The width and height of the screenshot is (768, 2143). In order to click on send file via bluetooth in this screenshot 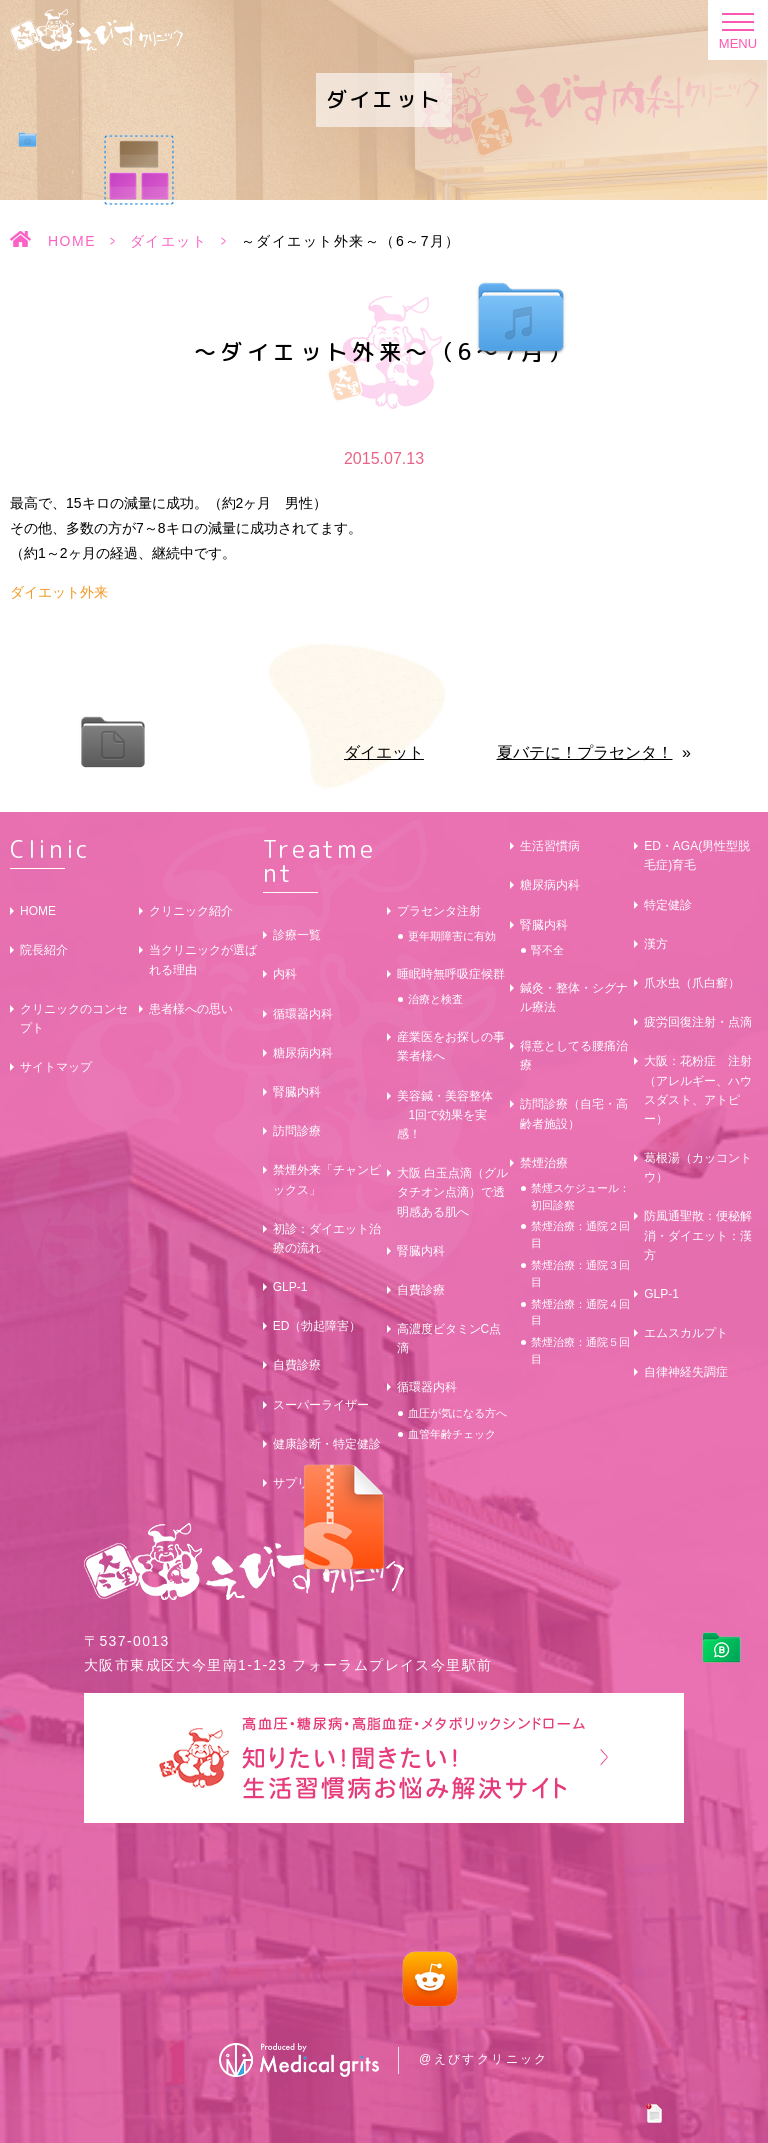, I will do `click(654, 2113)`.